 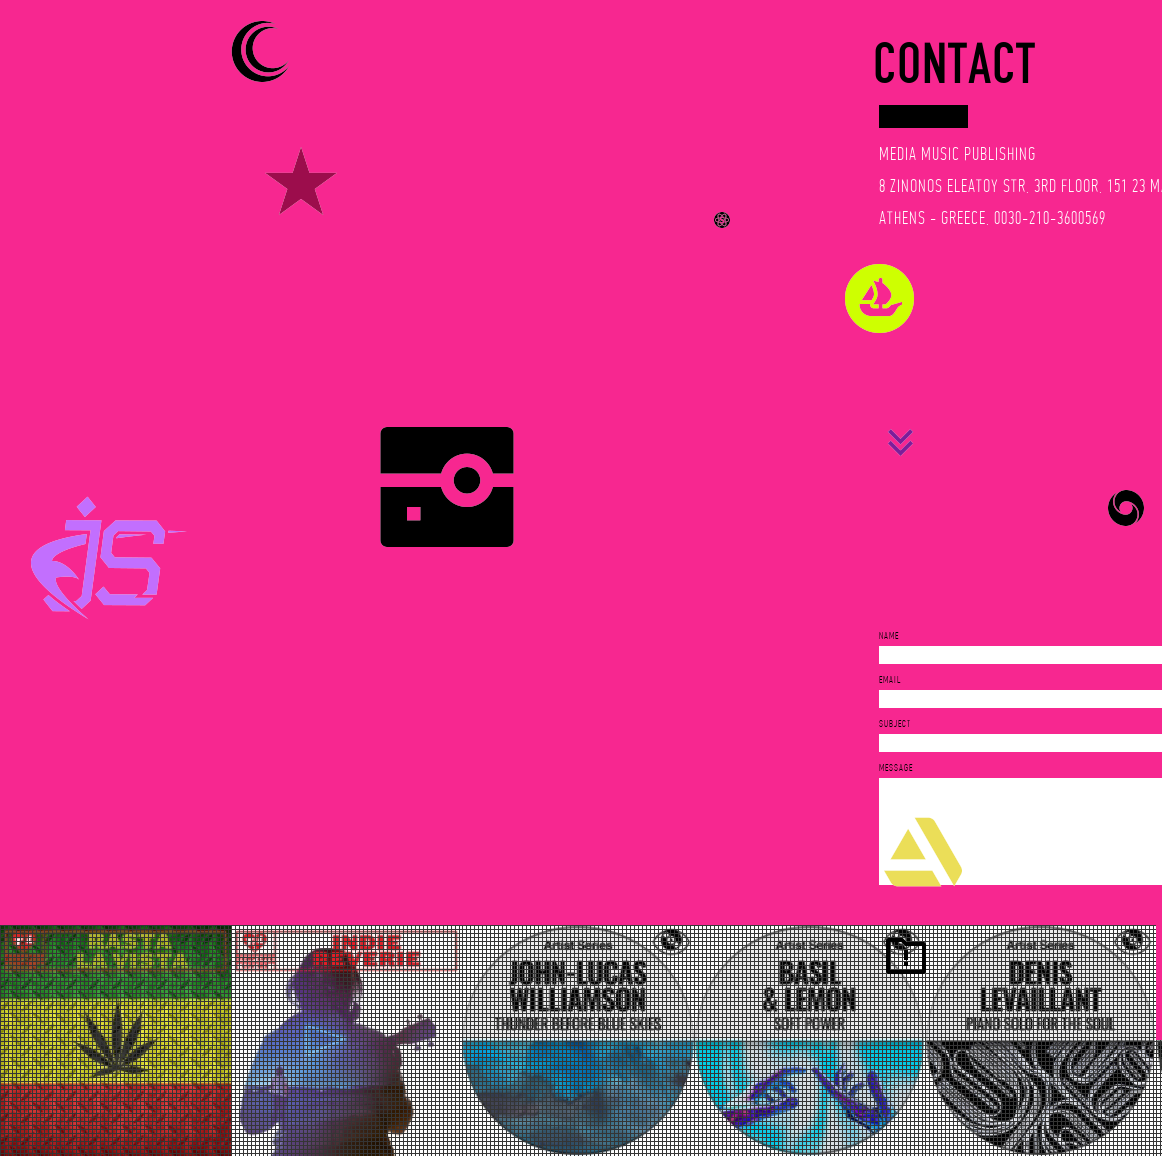 I want to click on folder contains items that need attention, so click(x=906, y=956).